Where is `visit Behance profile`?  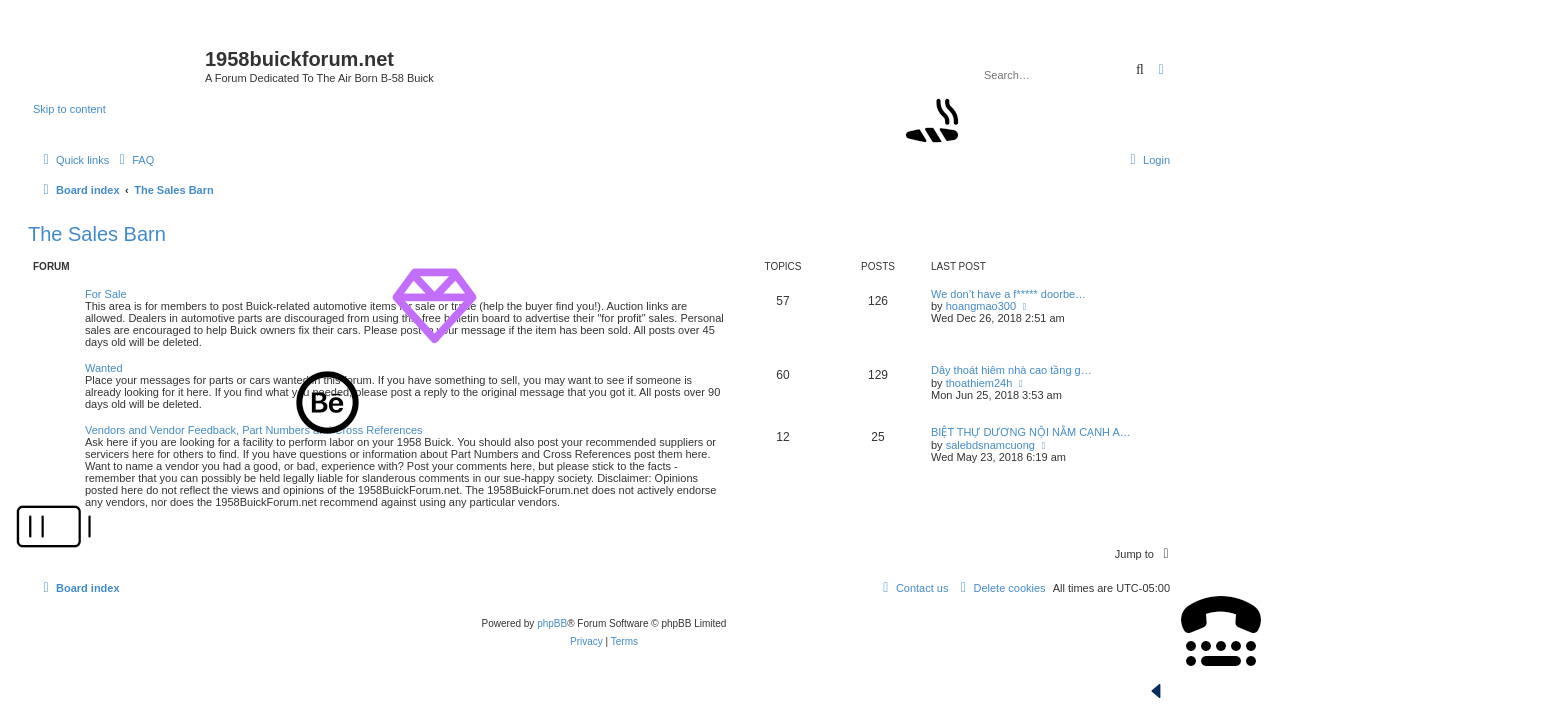 visit Behance profile is located at coordinates (327, 402).